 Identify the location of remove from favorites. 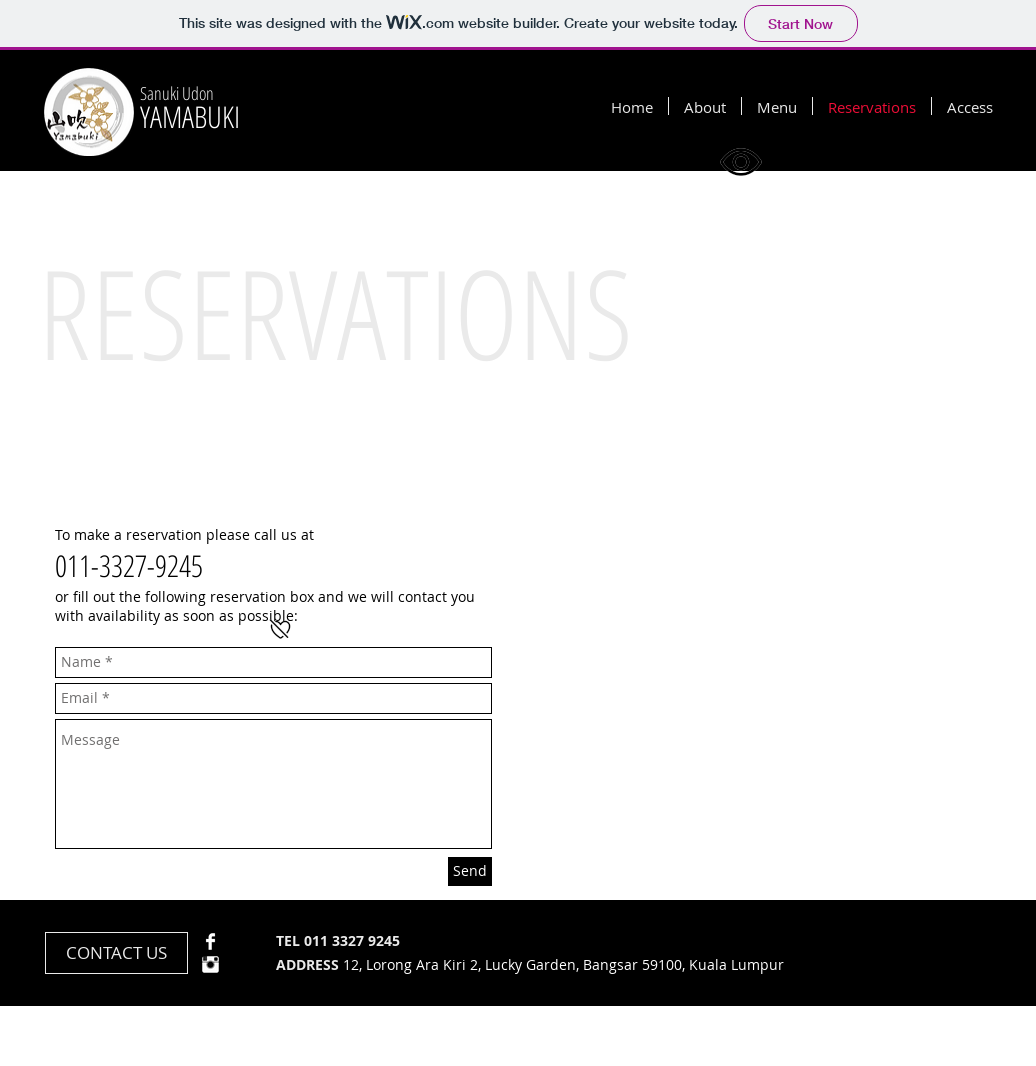
(280, 629).